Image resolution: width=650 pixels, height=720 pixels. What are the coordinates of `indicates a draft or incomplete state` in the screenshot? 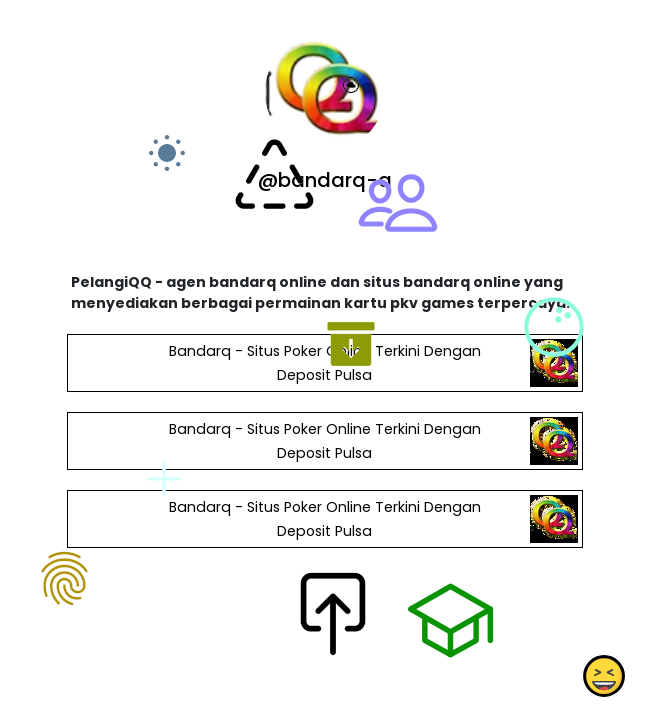 It's located at (274, 175).